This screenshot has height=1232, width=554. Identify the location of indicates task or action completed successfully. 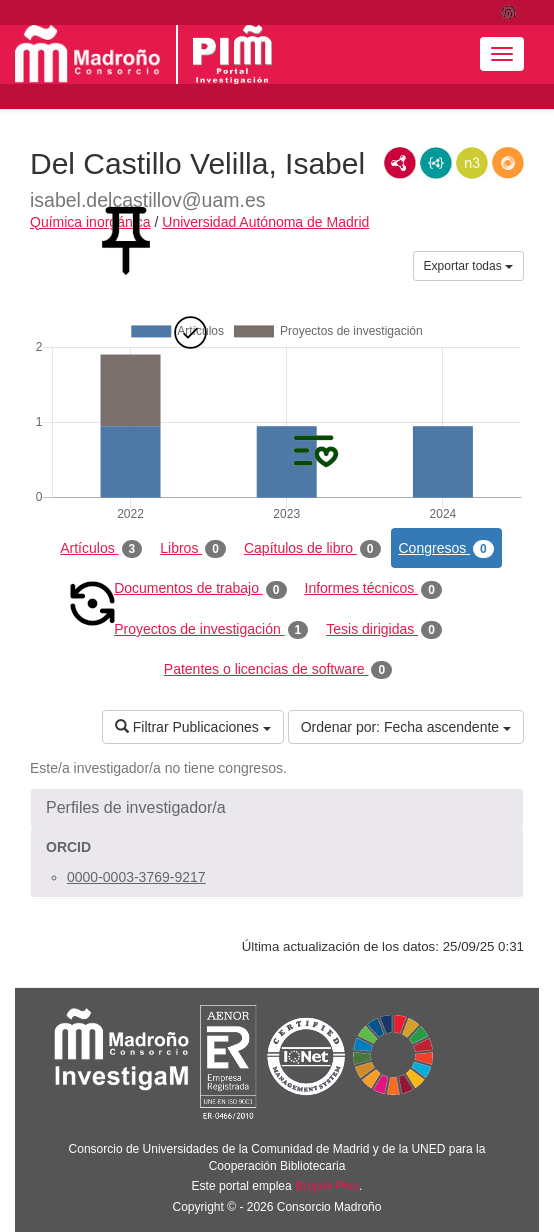
(190, 332).